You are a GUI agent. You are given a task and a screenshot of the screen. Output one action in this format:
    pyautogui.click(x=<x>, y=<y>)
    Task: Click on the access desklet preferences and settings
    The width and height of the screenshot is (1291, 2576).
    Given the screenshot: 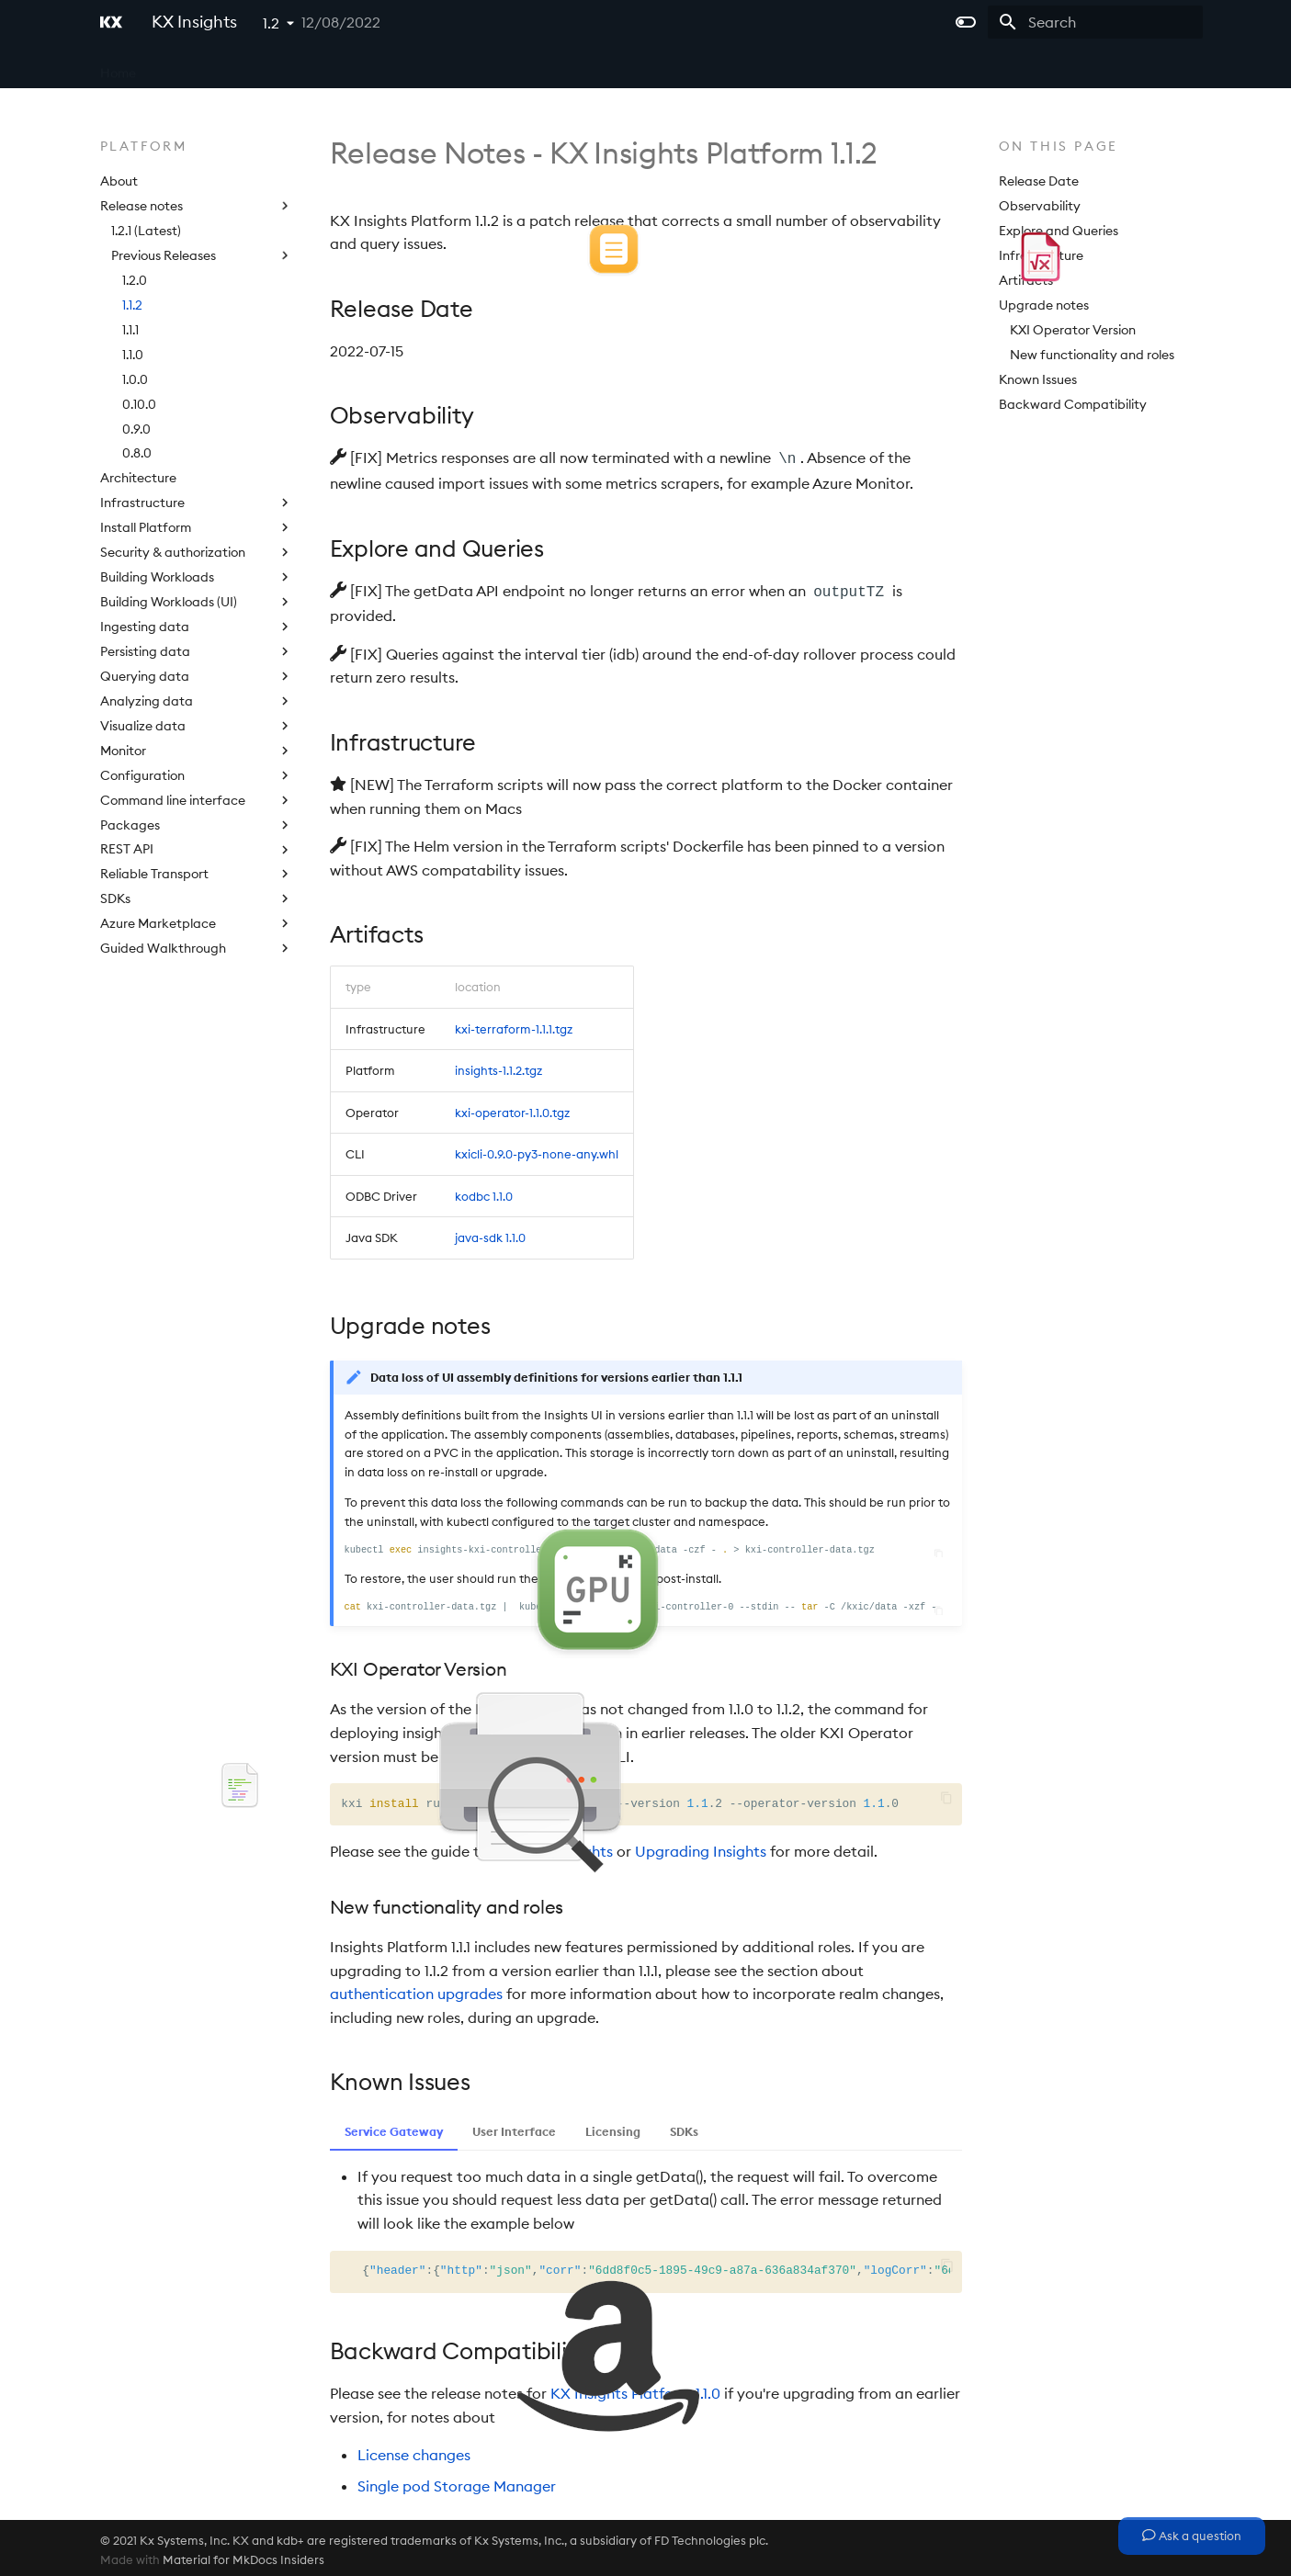 What is the action you would take?
    pyautogui.click(x=614, y=250)
    